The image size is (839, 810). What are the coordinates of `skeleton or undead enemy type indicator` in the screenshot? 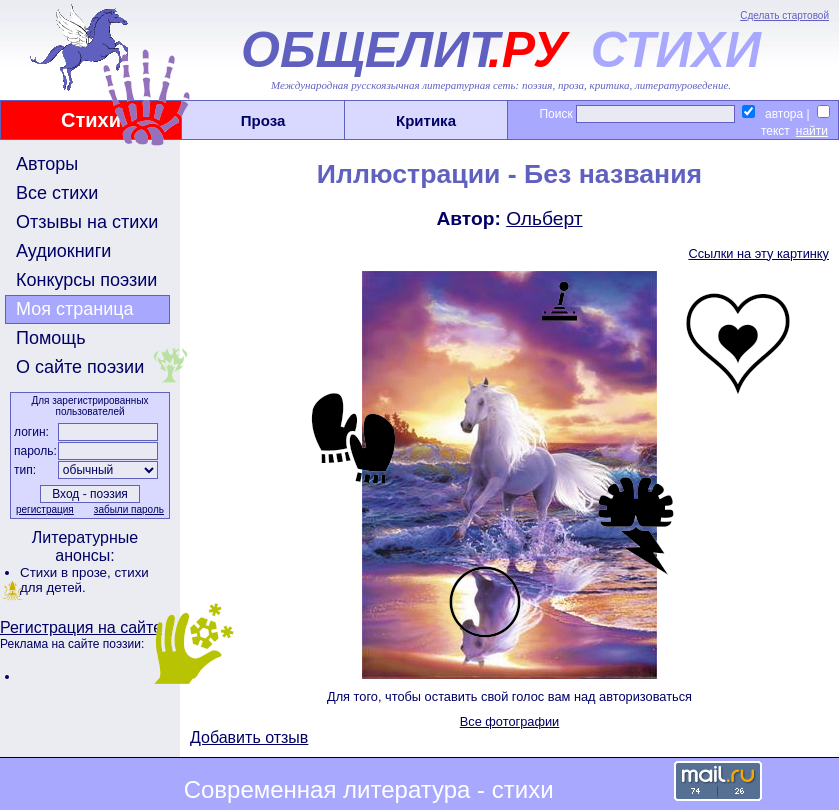 It's located at (146, 97).